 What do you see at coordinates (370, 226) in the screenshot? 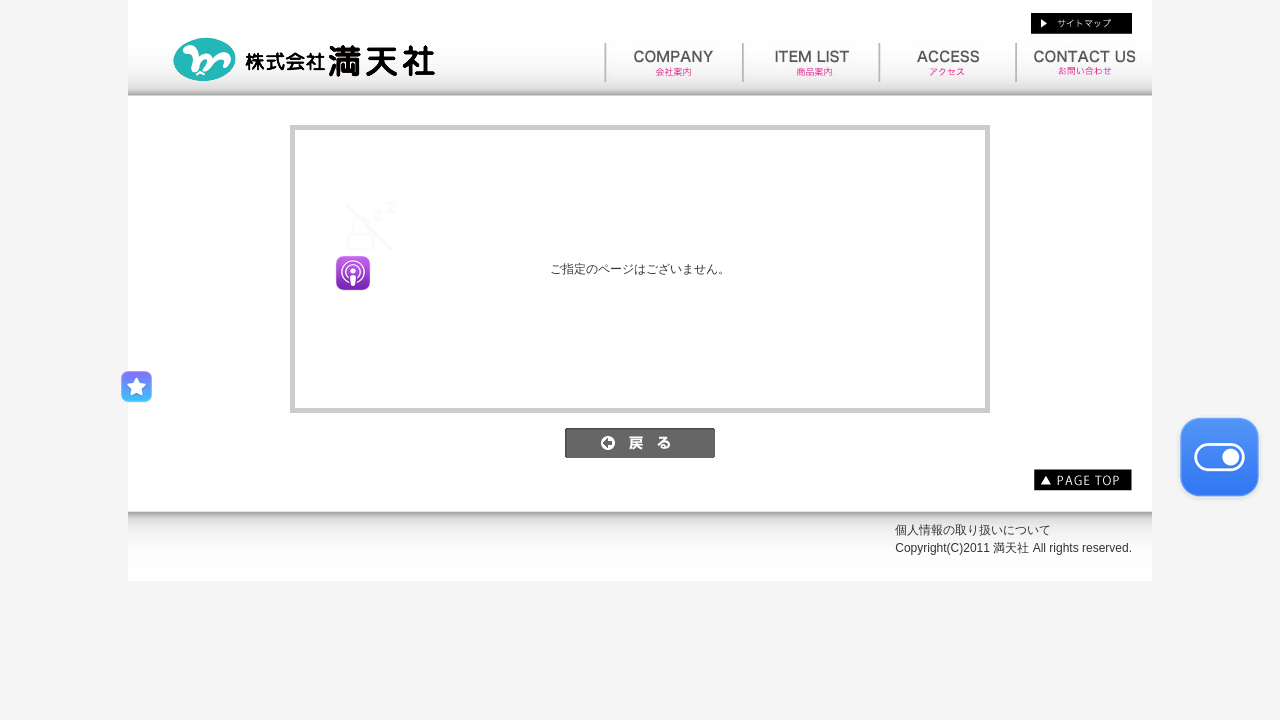
I see `system sleep mode is currently disabled` at bounding box center [370, 226].